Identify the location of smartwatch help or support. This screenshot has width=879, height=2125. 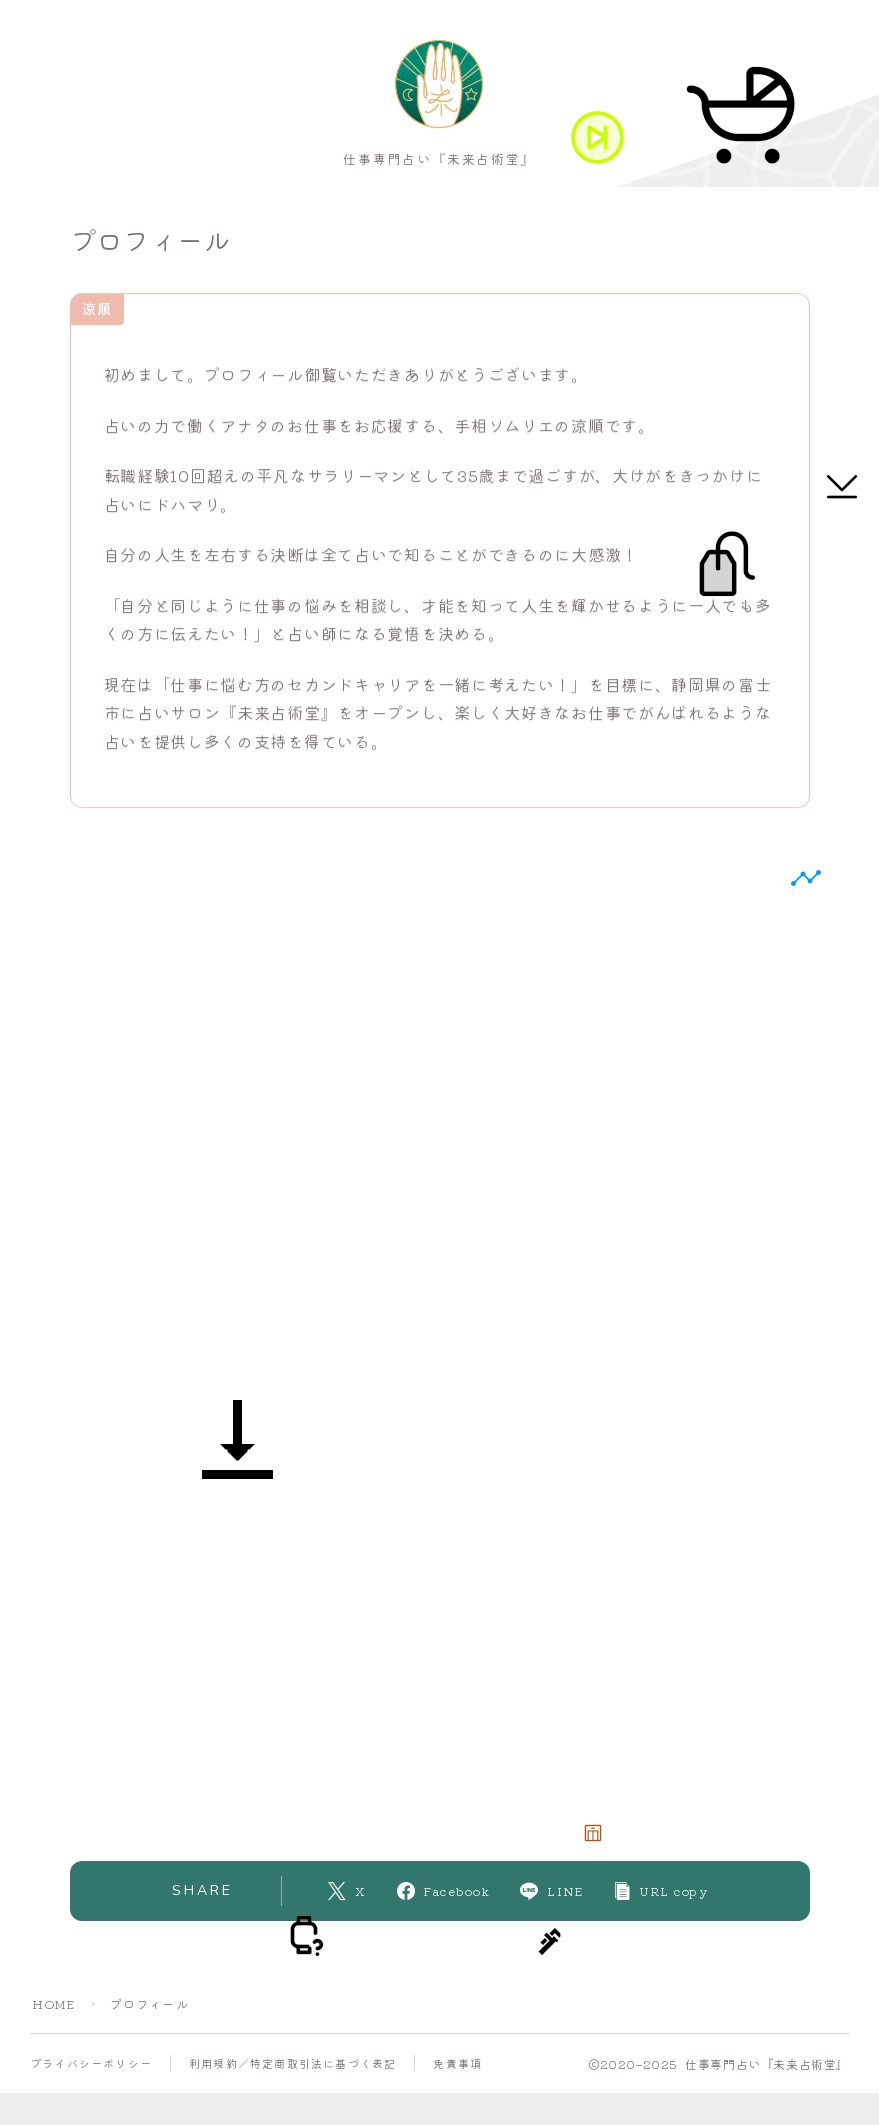
(304, 1935).